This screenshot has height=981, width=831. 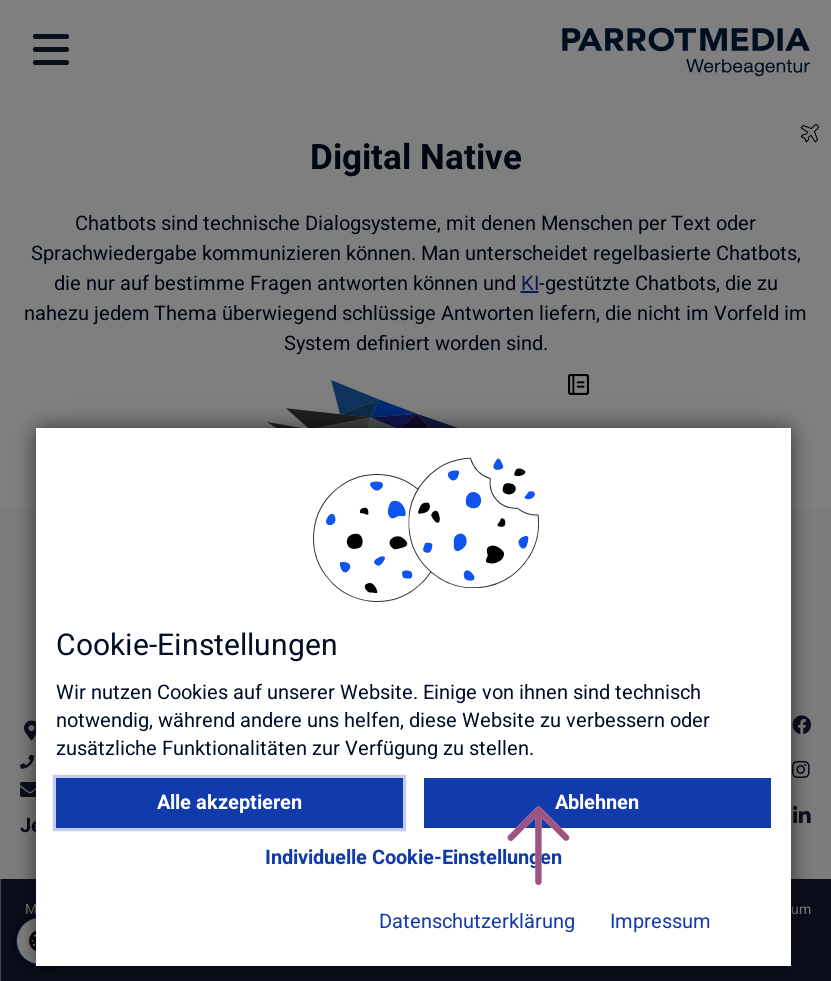 I want to click on open notes or notebook, so click(x=578, y=384).